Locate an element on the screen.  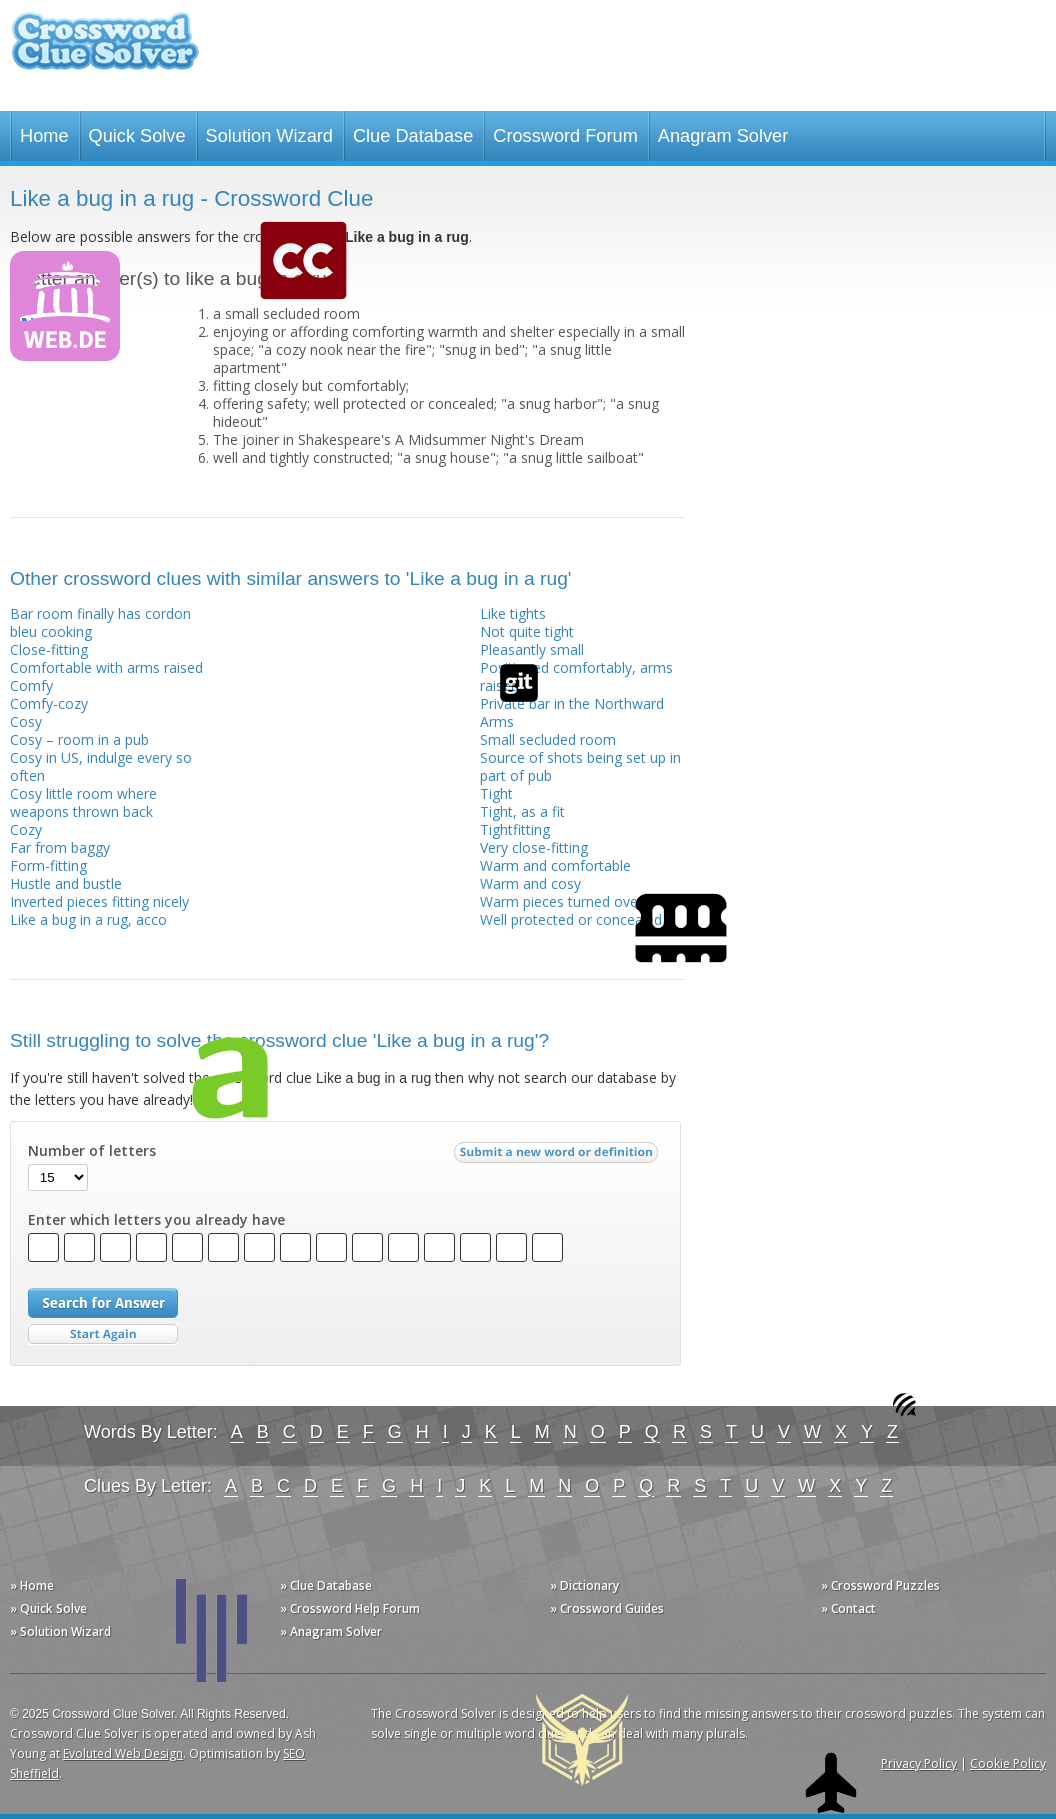
amilia brand logo is located at coordinates (230, 1078).